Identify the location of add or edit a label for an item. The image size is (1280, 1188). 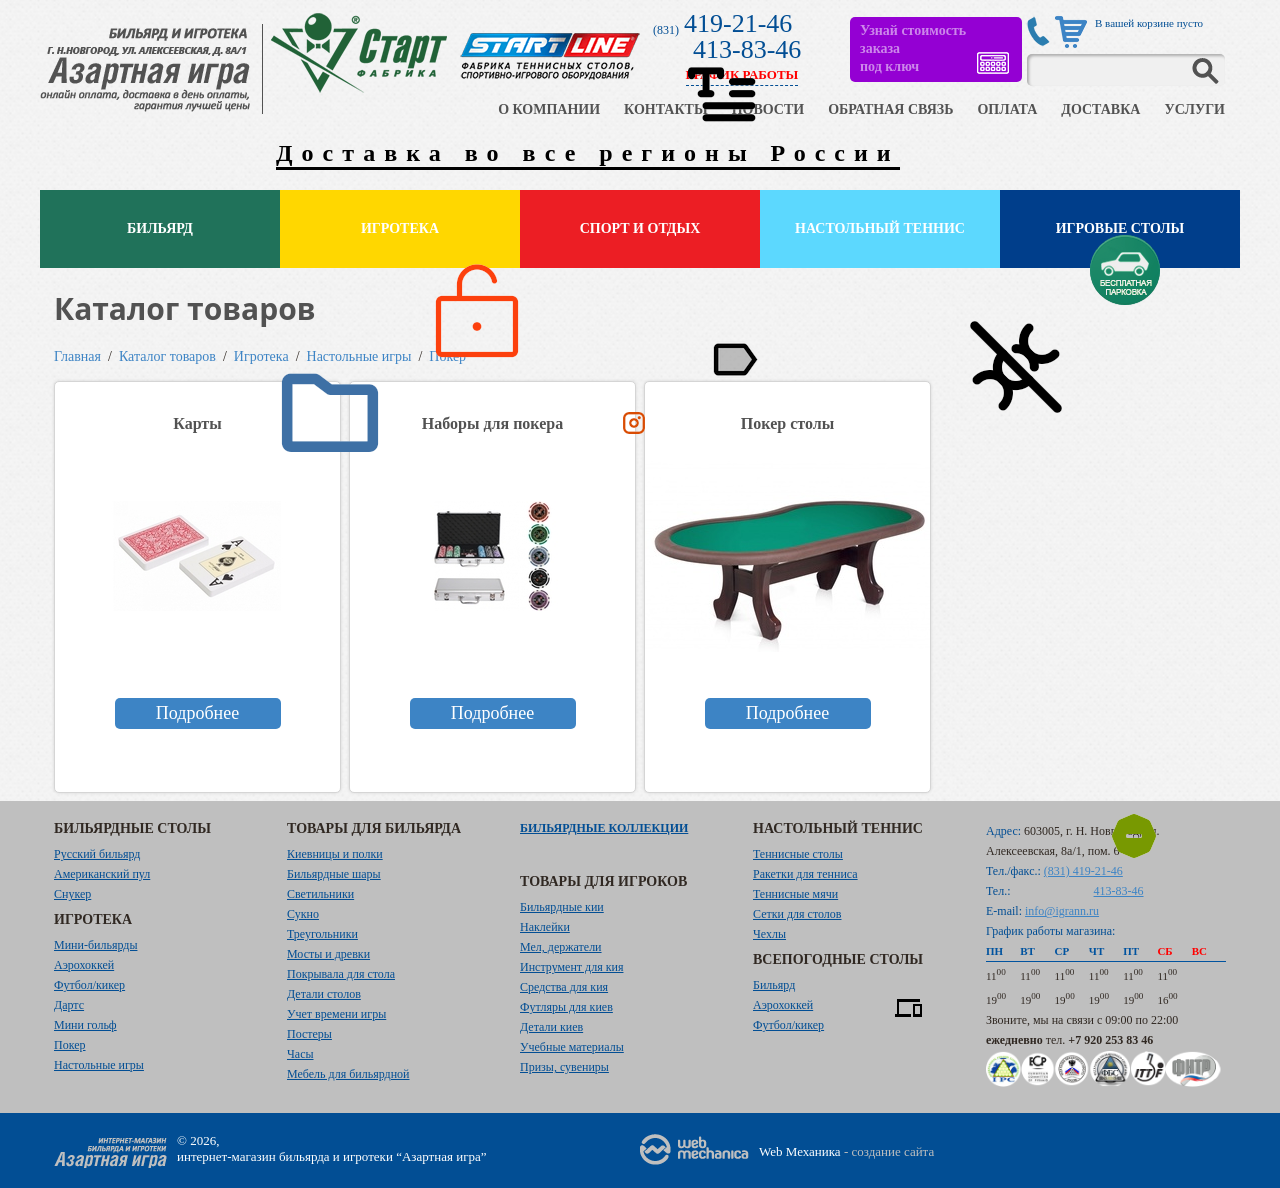
(734, 359).